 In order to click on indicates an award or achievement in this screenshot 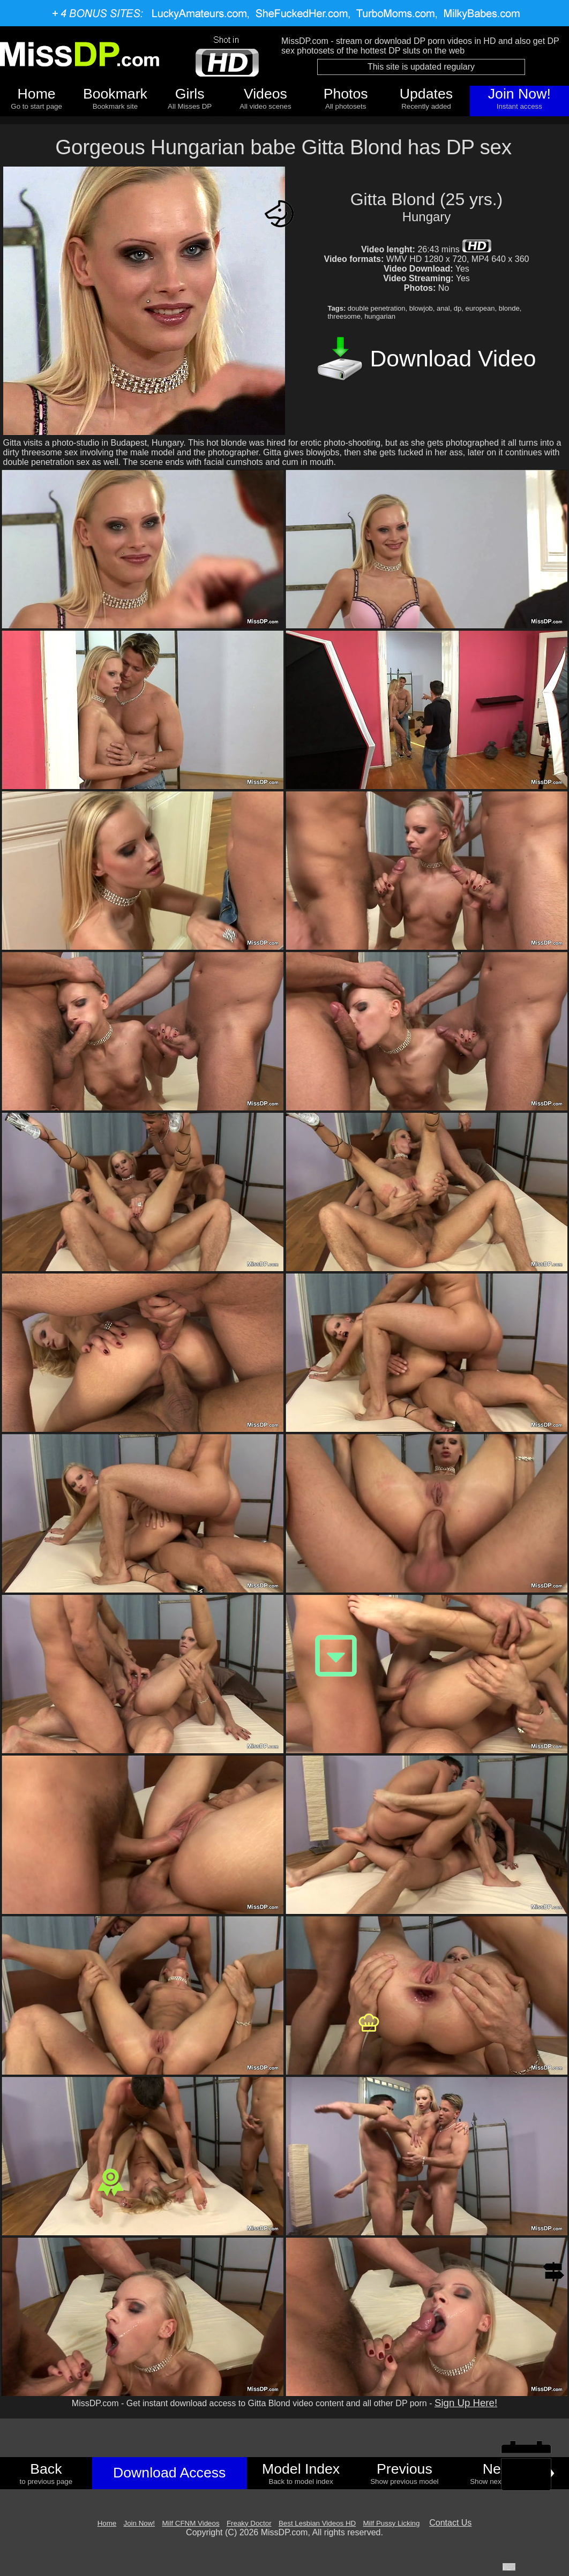, I will do `click(110, 2182)`.